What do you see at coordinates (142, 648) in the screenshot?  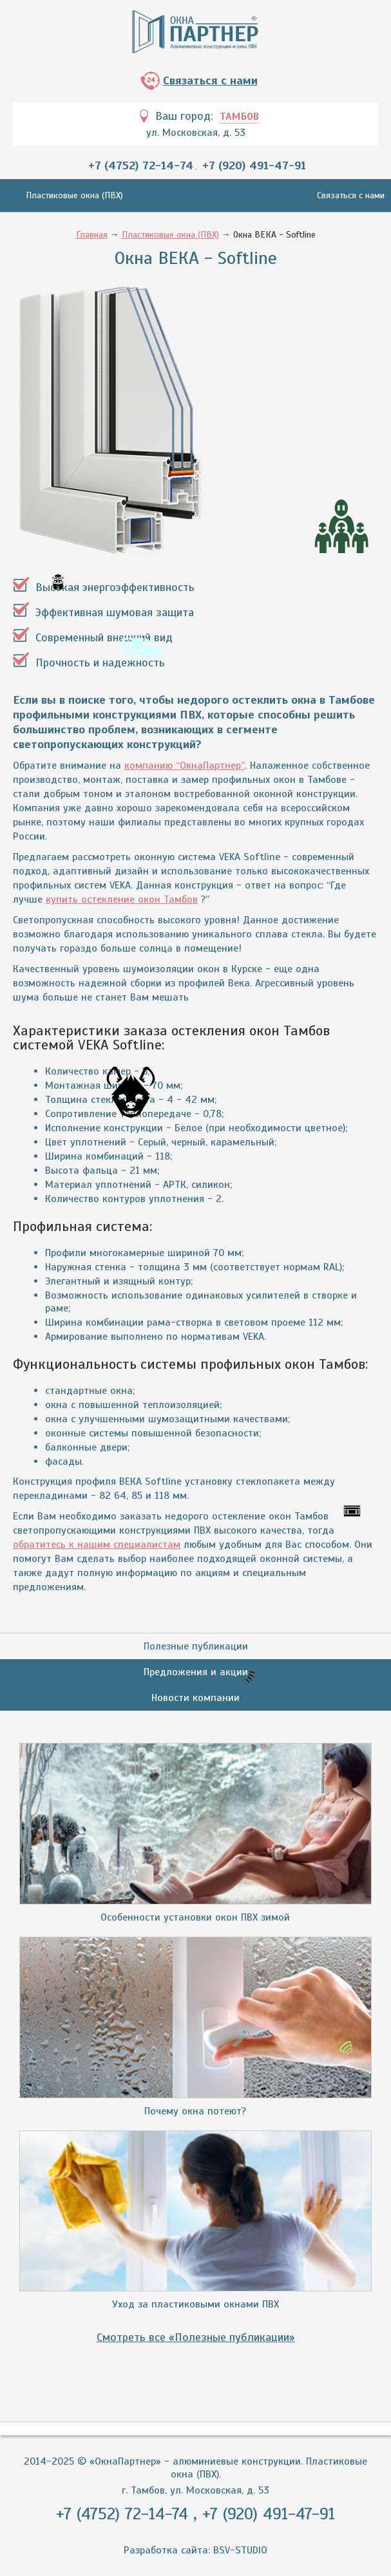 I see `military ambulance unit or medical transport` at bounding box center [142, 648].